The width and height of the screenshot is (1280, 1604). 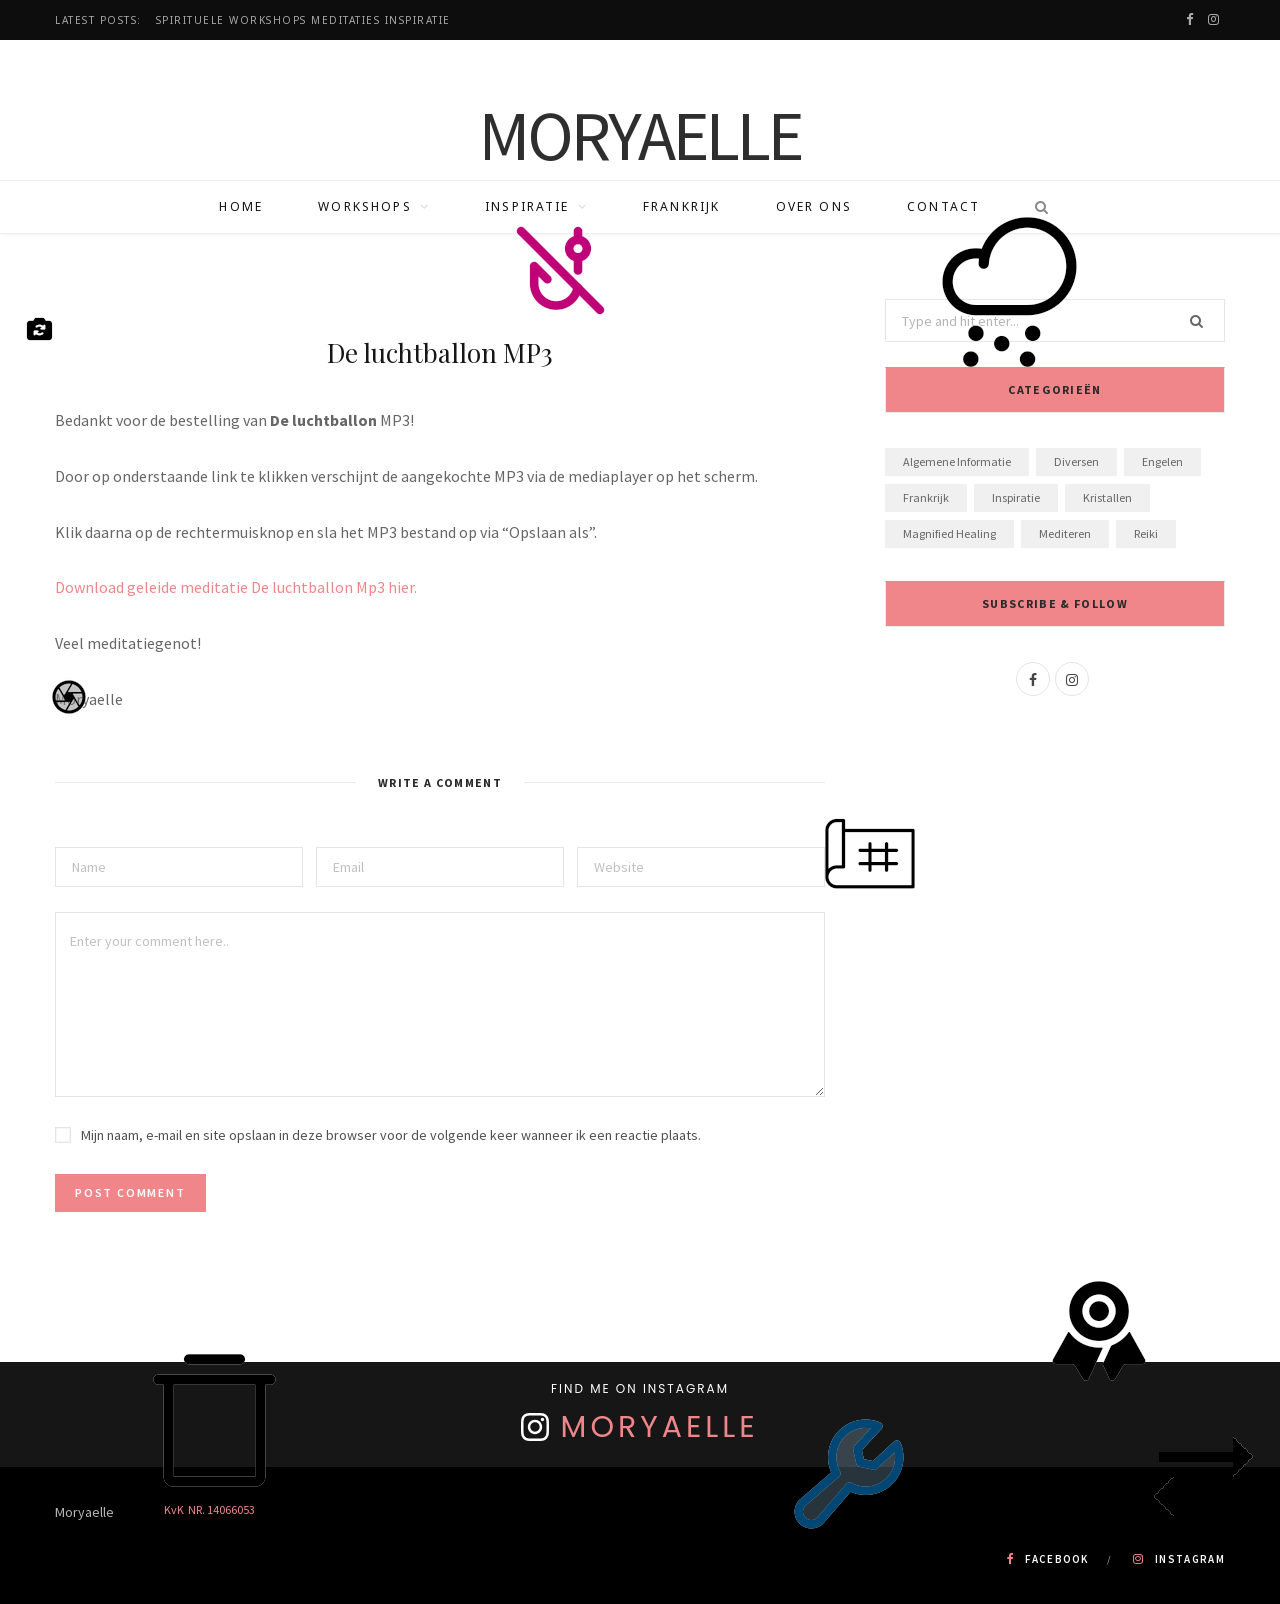 What do you see at coordinates (1009, 289) in the screenshot?
I see `indicates snowy weather conditions` at bounding box center [1009, 289].